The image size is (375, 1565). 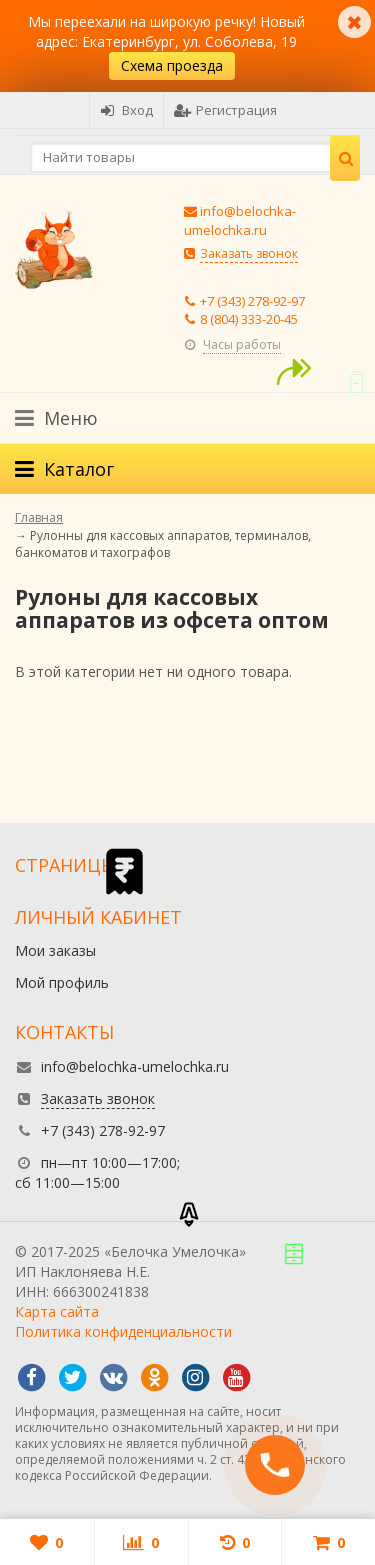 What do you see at coordinates (356, 382) in the screenshot?
I see `add or insert a new battery` at bounding box center [356, 382].